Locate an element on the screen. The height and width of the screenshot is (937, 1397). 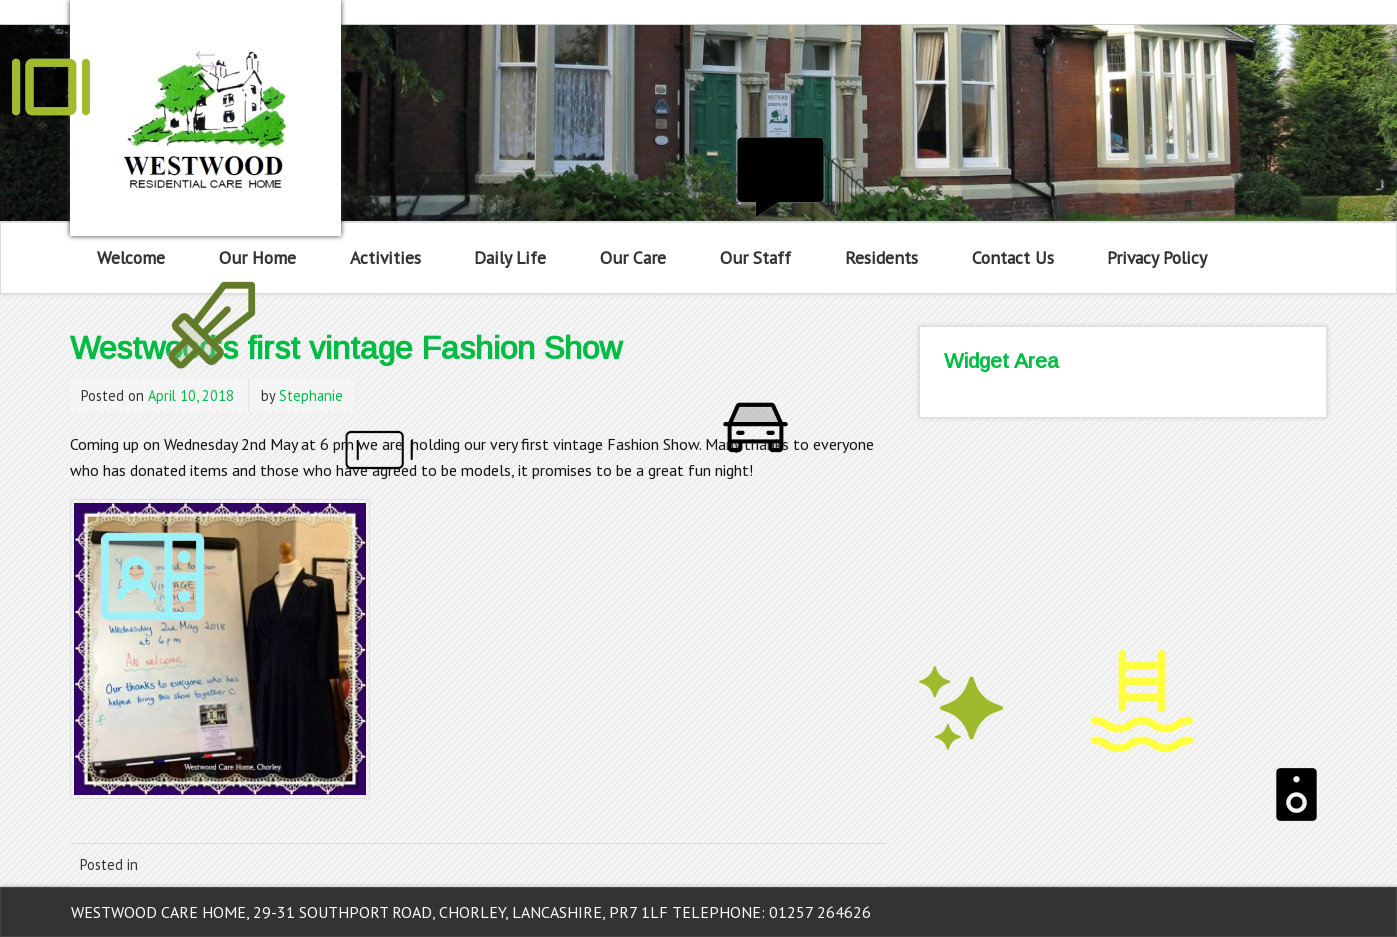
indicates low battery status is located at coordinates (378, 450).